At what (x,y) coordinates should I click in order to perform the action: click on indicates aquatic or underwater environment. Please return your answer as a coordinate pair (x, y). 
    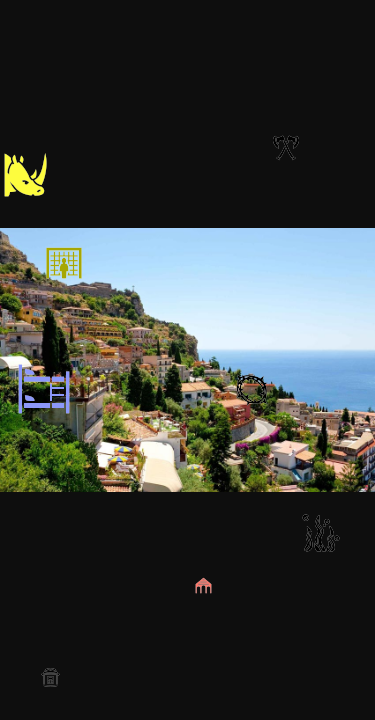
    Looking at the image, I should click on (321, 533).